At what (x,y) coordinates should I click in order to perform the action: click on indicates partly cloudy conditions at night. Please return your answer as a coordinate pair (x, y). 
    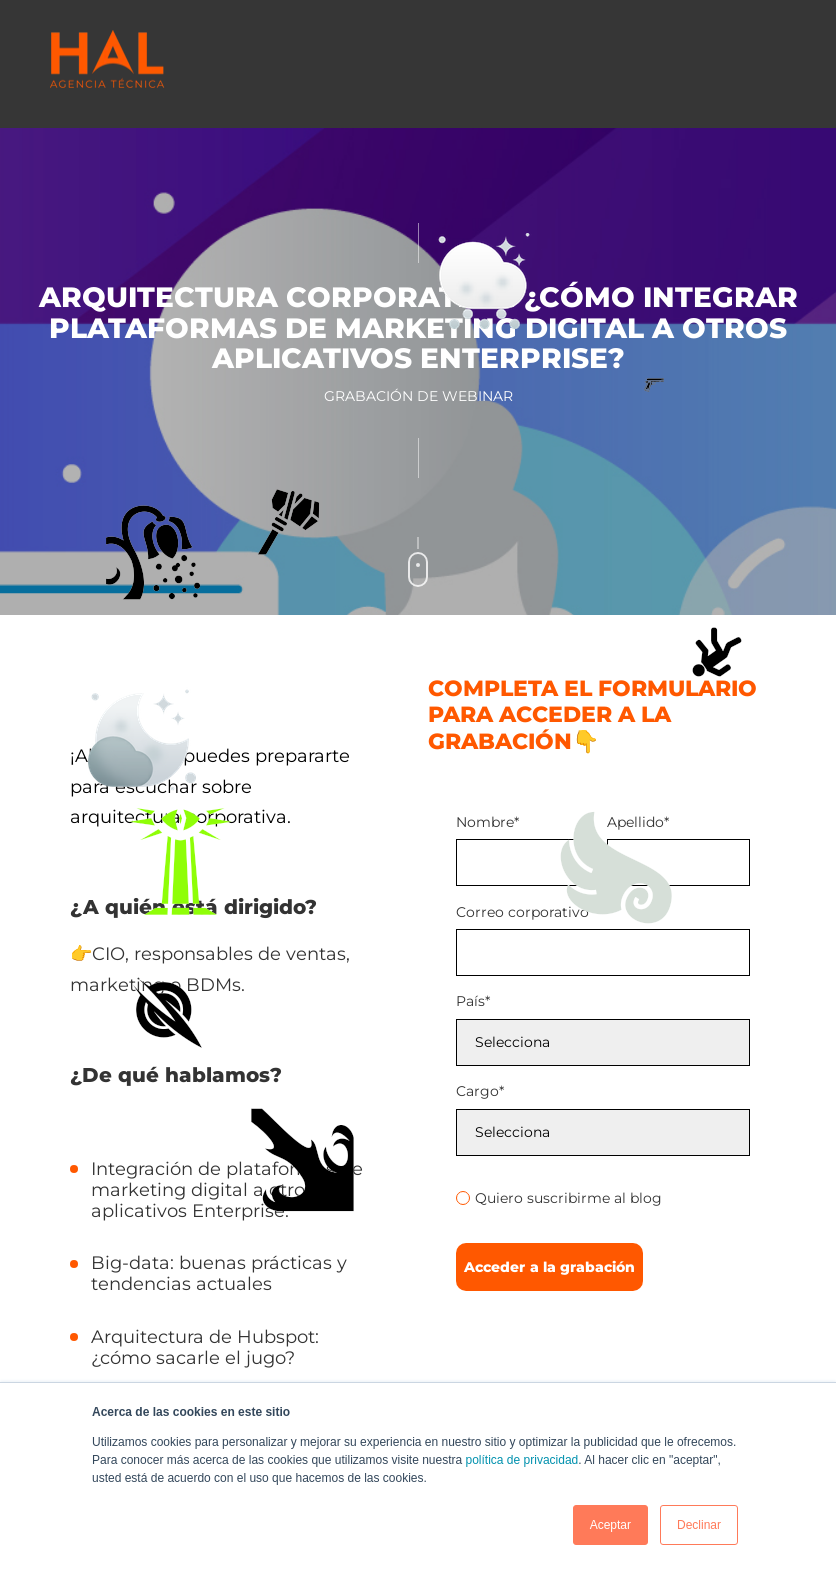
    Looking at the image, I should click on (142, 740).